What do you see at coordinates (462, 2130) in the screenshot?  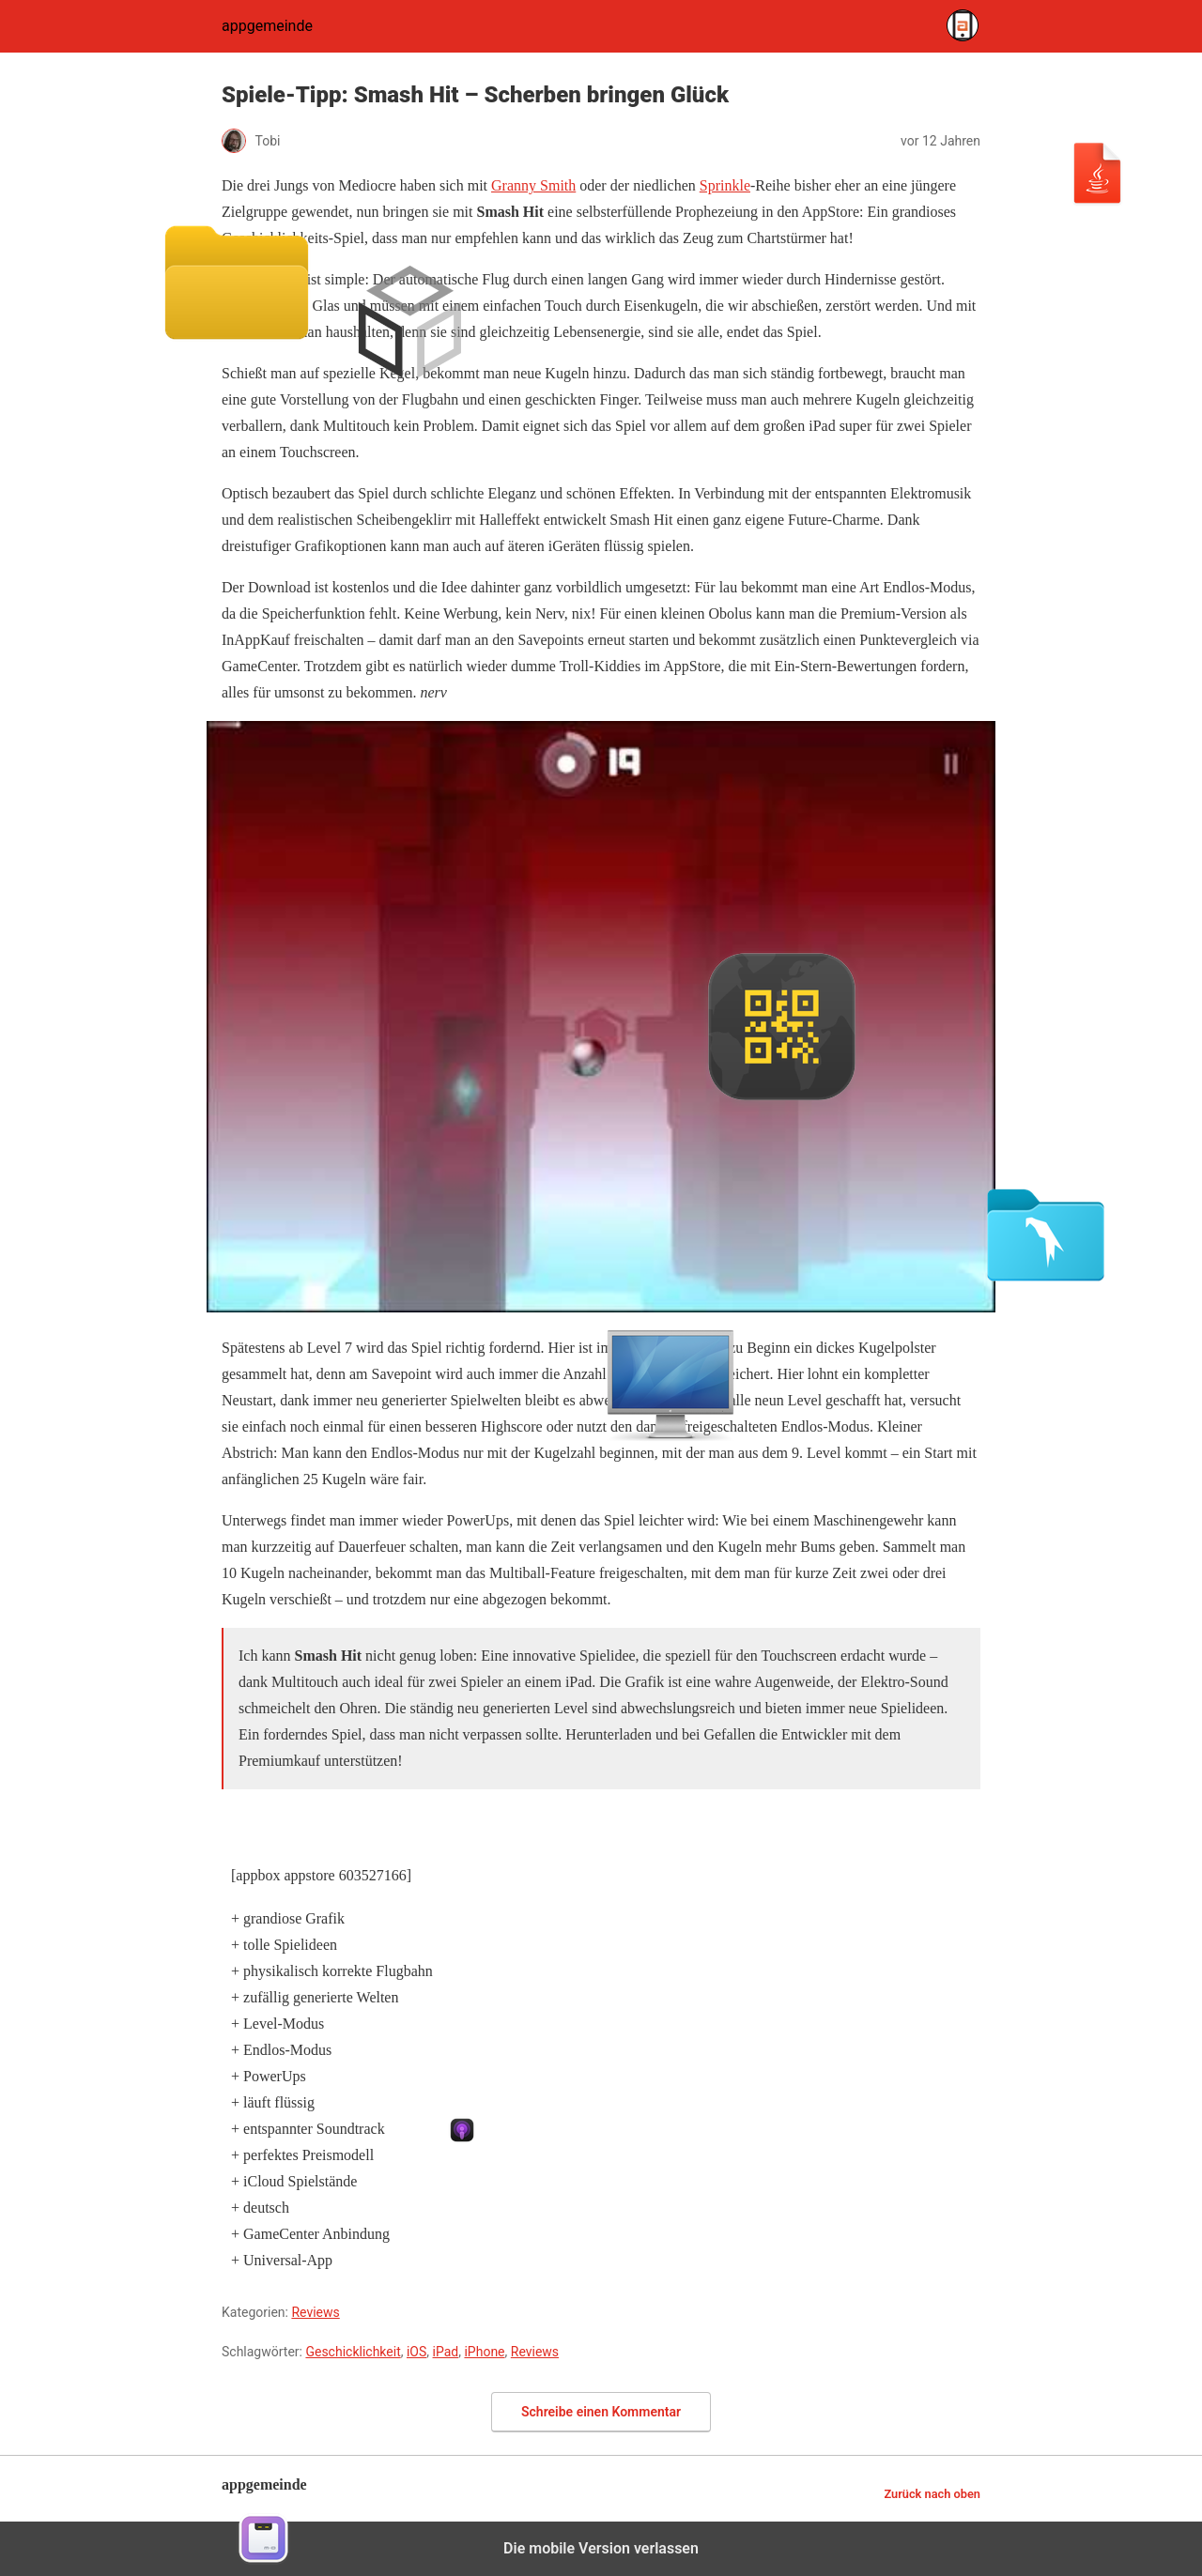 I see `open the podcasts app` at bounding box center [462, 2130].